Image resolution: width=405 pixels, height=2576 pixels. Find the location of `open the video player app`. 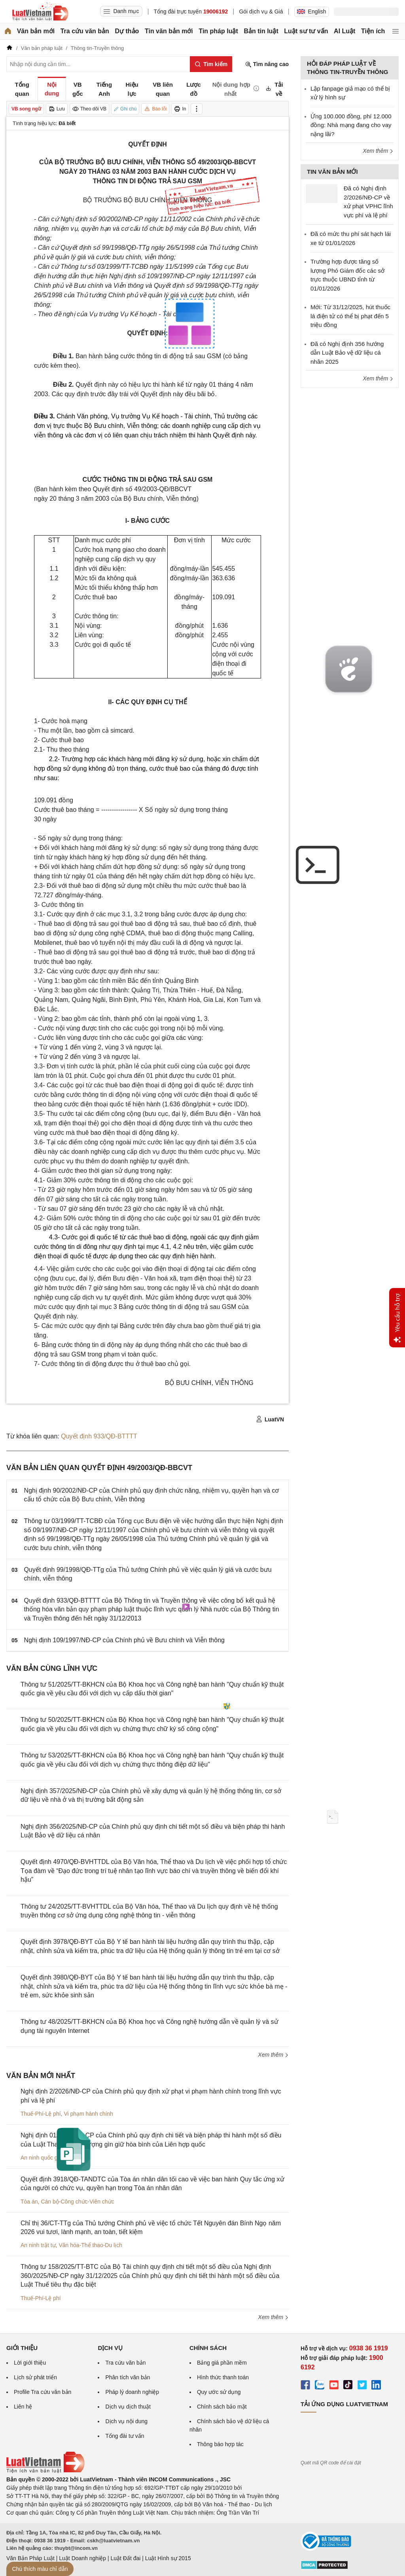

open the video player app is located at coordinates (186, 1607).